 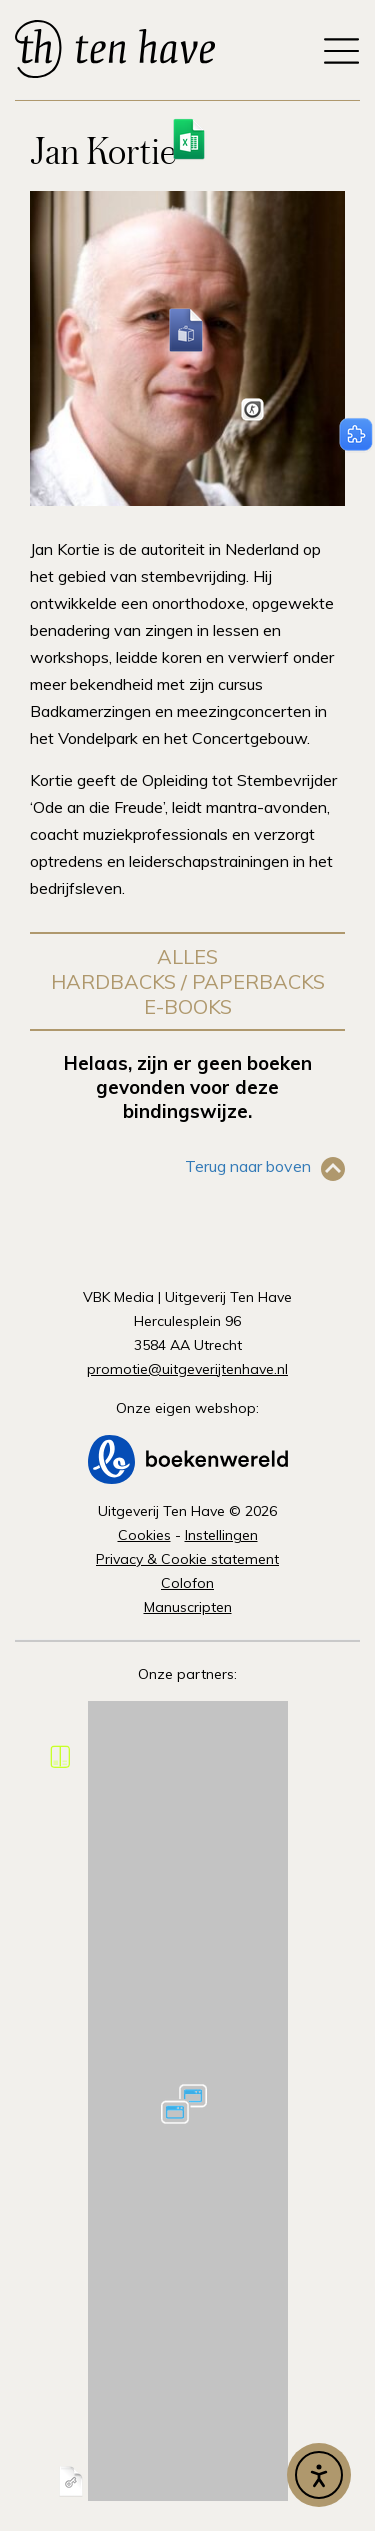 What do you see at coordinates (356, 435) in the screenshot?
I see `manage plugin or extension settings` at bounding box center [356, 435].